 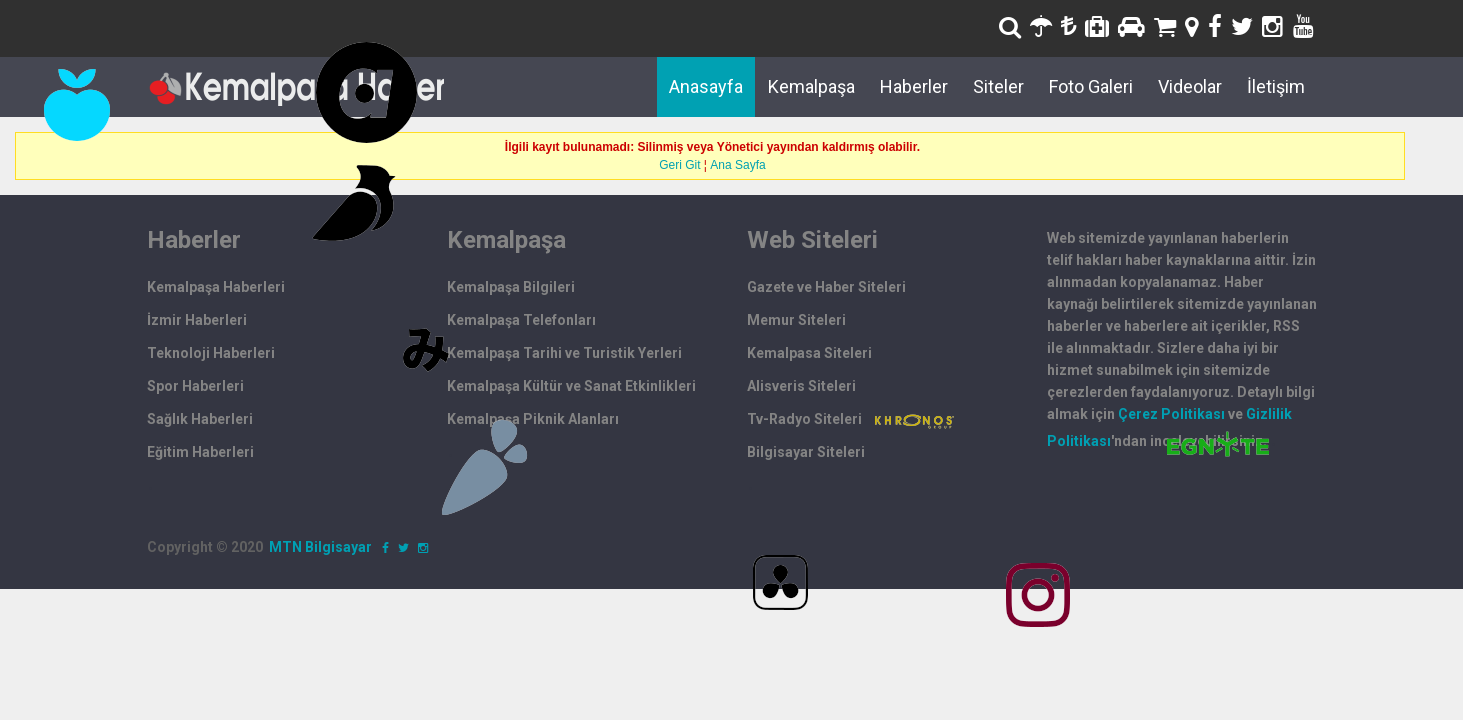 I want to click on open the Mihon manga reader app, so click(x=426, y=350).